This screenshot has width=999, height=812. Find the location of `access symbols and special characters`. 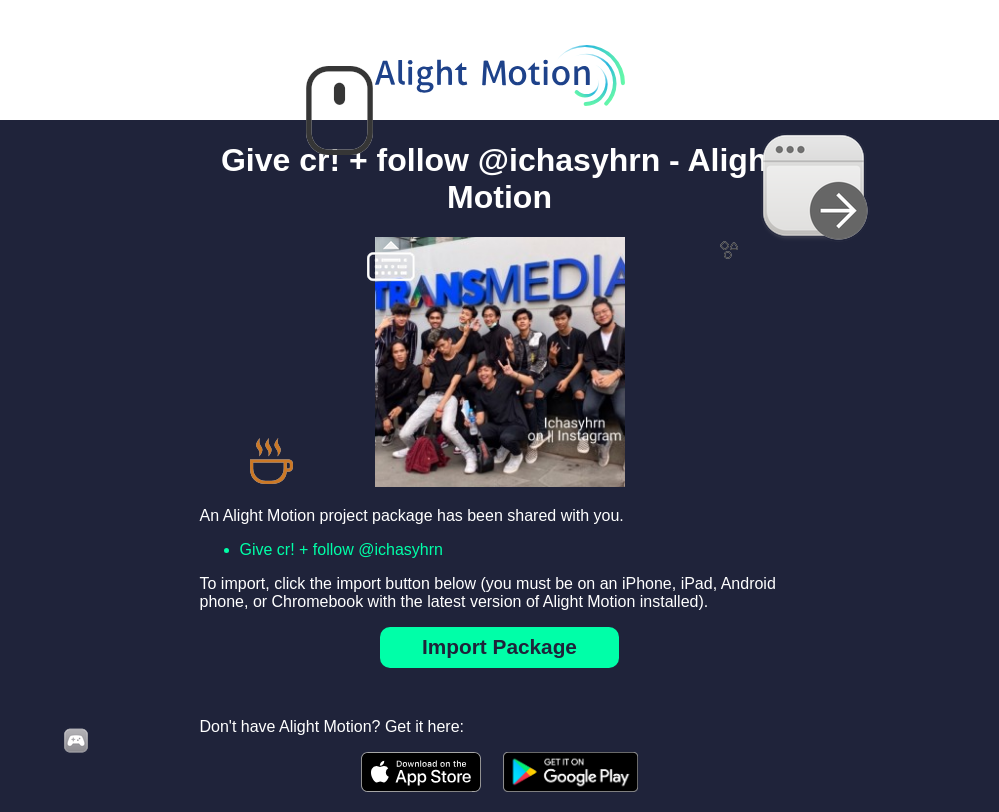

access symbols and special characters is located at coordinates (729, 250).